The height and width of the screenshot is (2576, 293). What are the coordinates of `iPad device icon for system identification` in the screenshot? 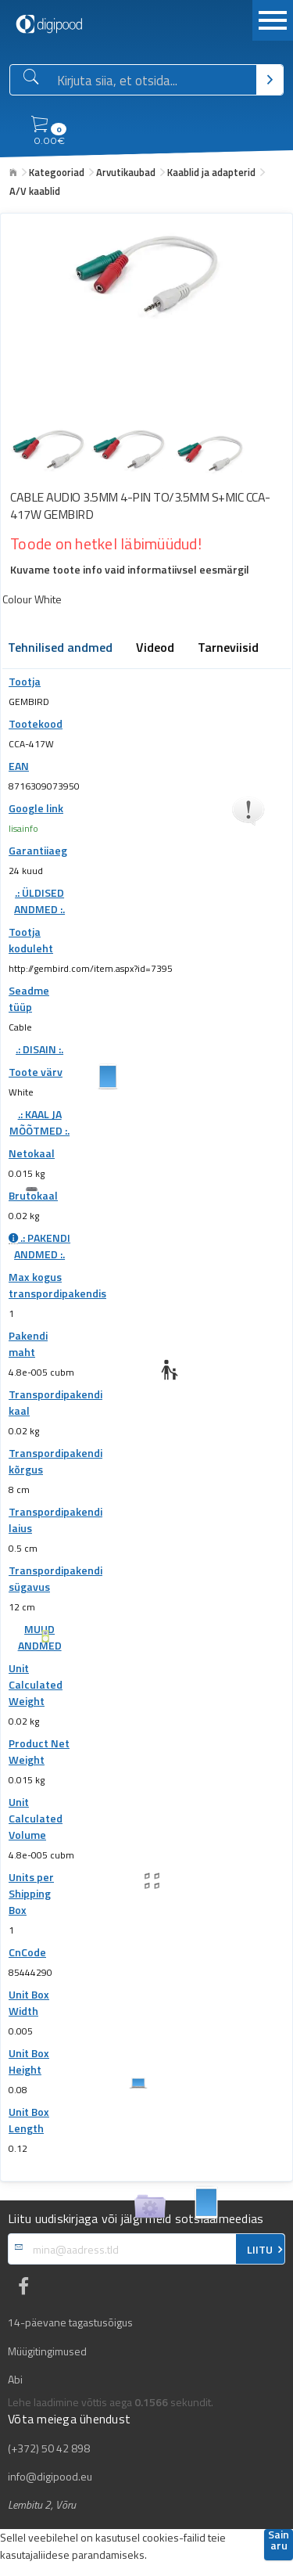 It's located at (206, 2203).